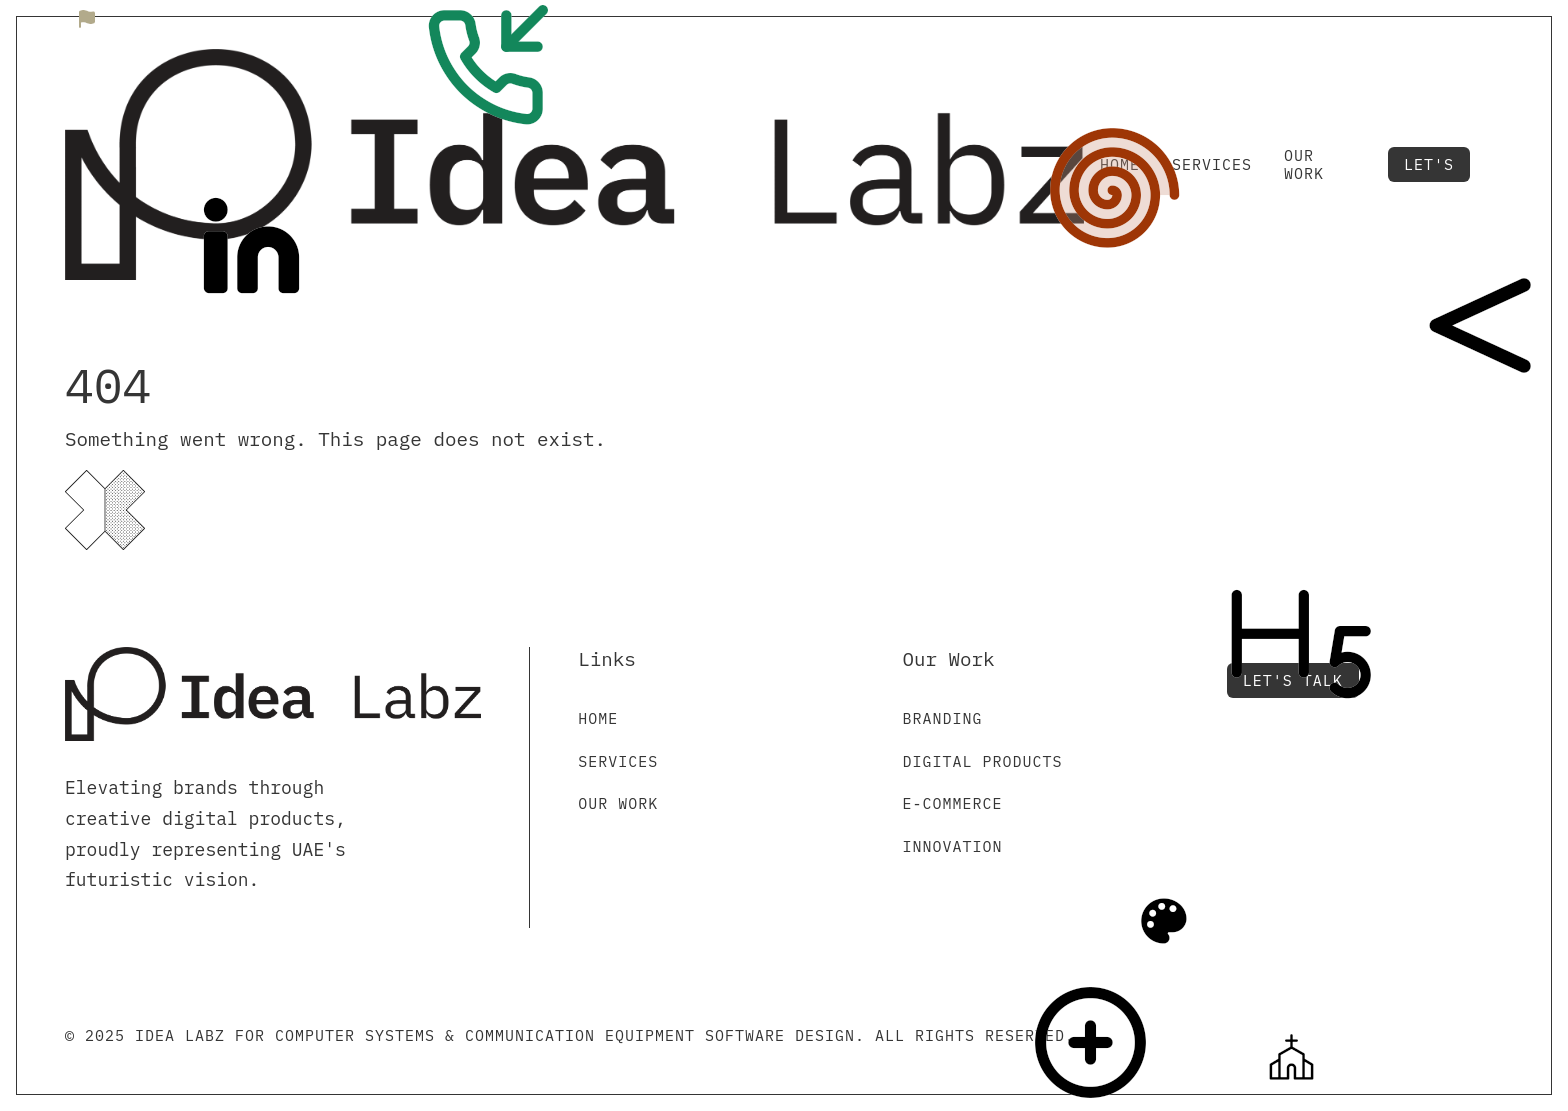 This screenshot has height=1111, width=1568. Describe the element at coordinates (1483, 325) in the screenshot. I see `navigate back to the previous screen` at that location.